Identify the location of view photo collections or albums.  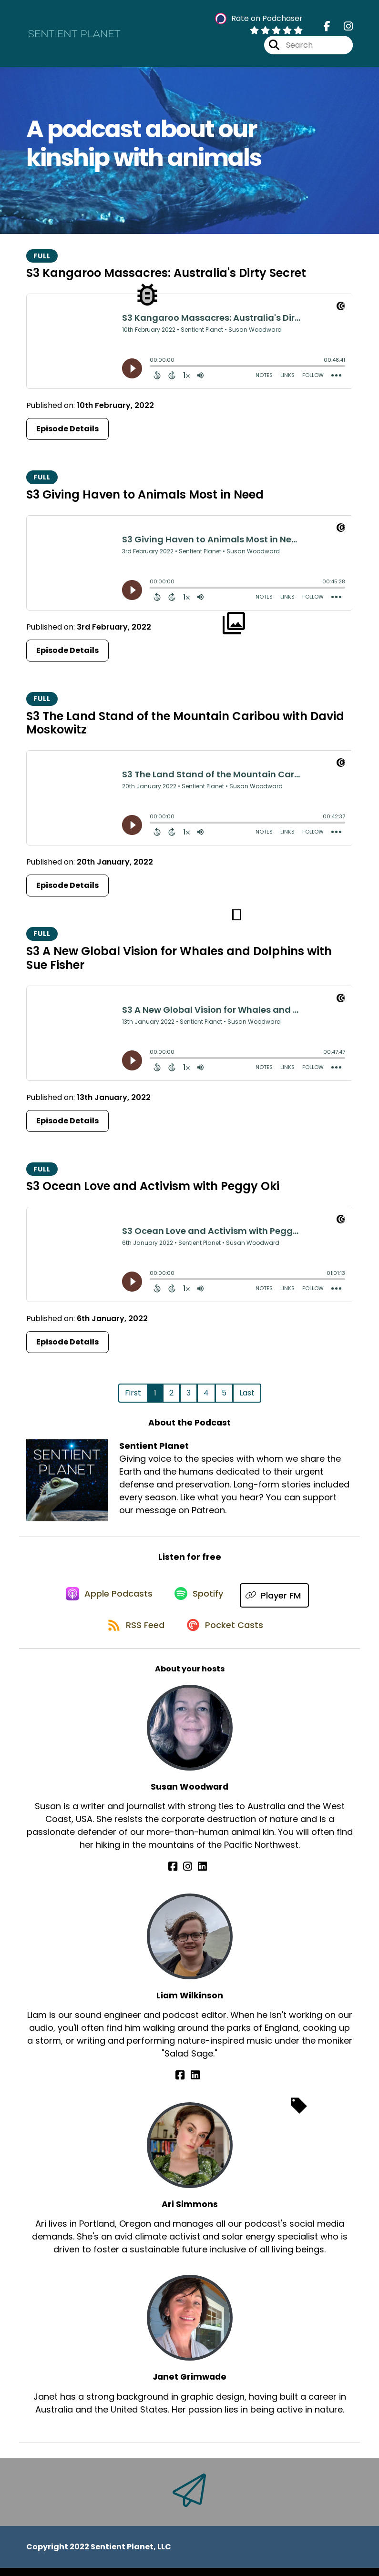
(234, 623).